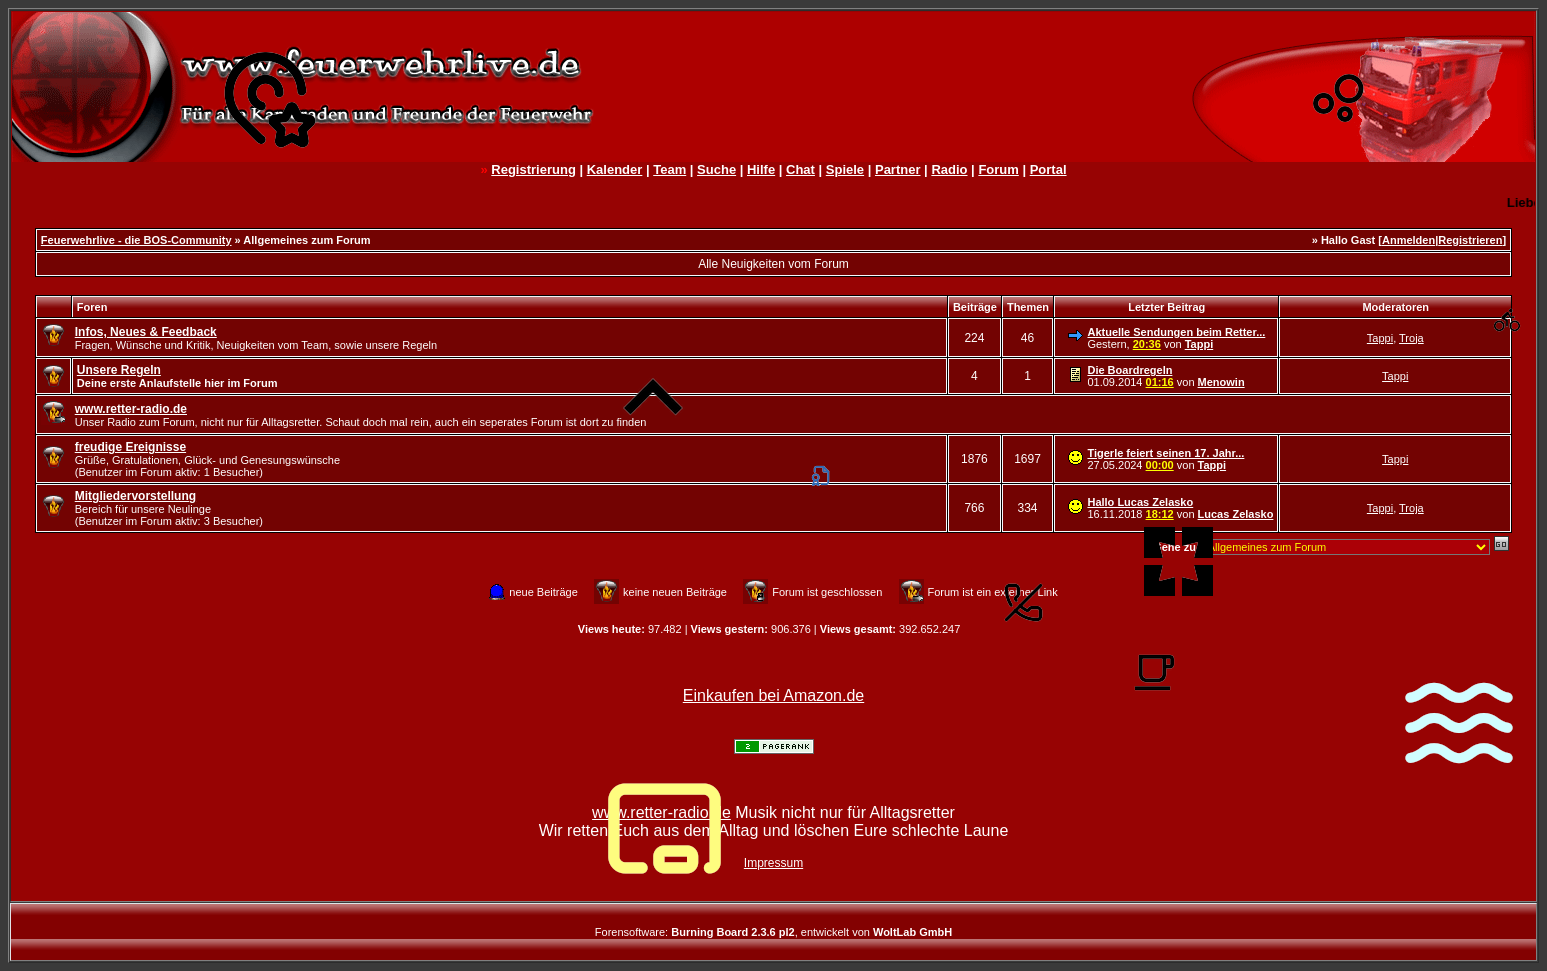  I want to click on indicates water or aquatic features, so click(1459, 723).